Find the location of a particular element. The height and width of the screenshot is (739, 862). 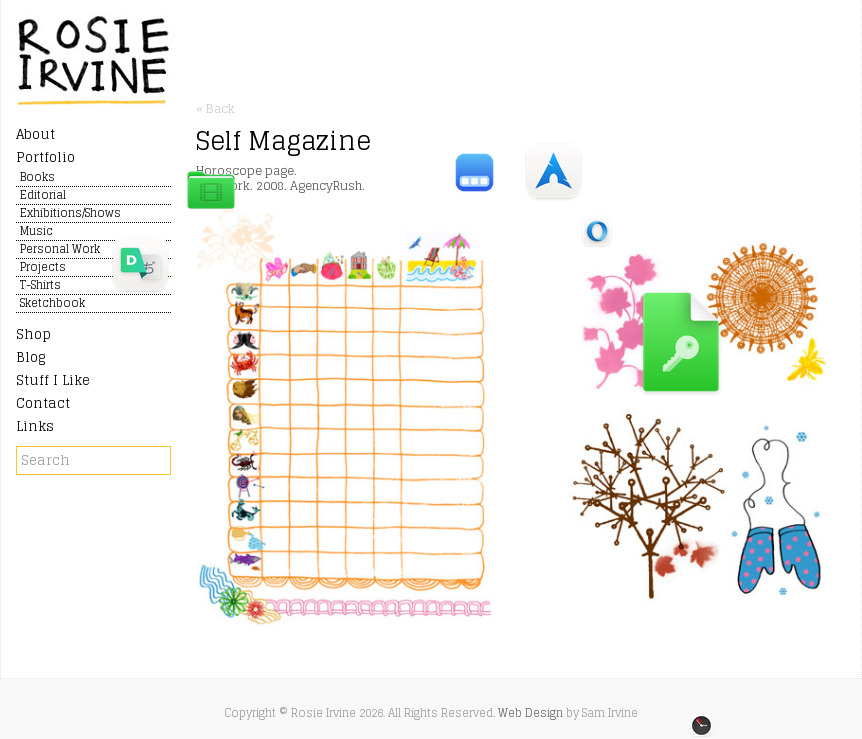

open opera beta browser is located at coordinates (597, 231).